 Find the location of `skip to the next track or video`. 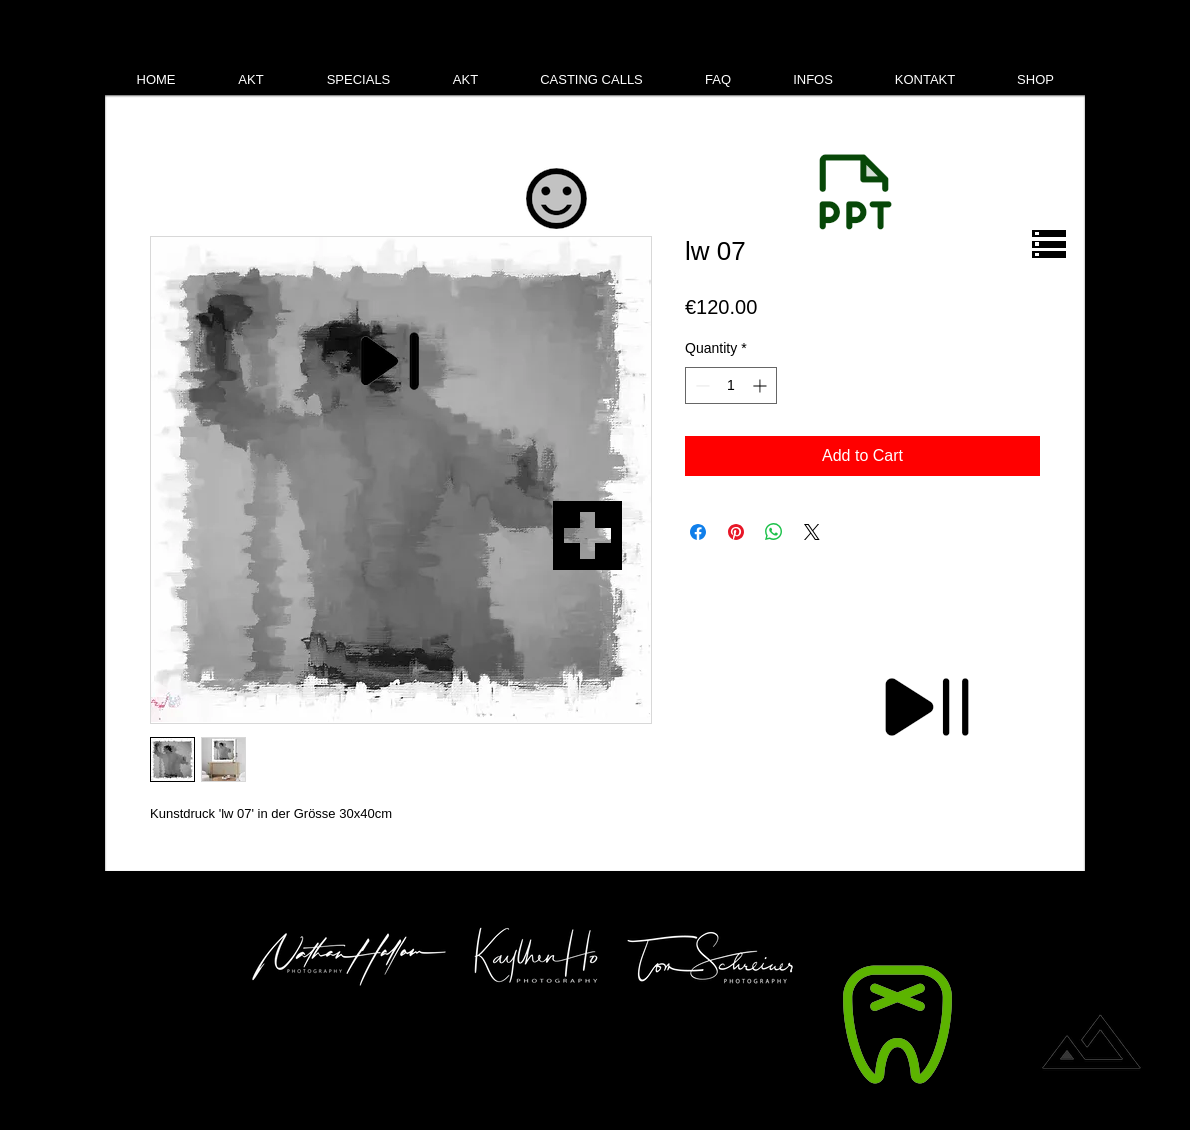

skip to the next track or video is located at coordinates (390, 361).